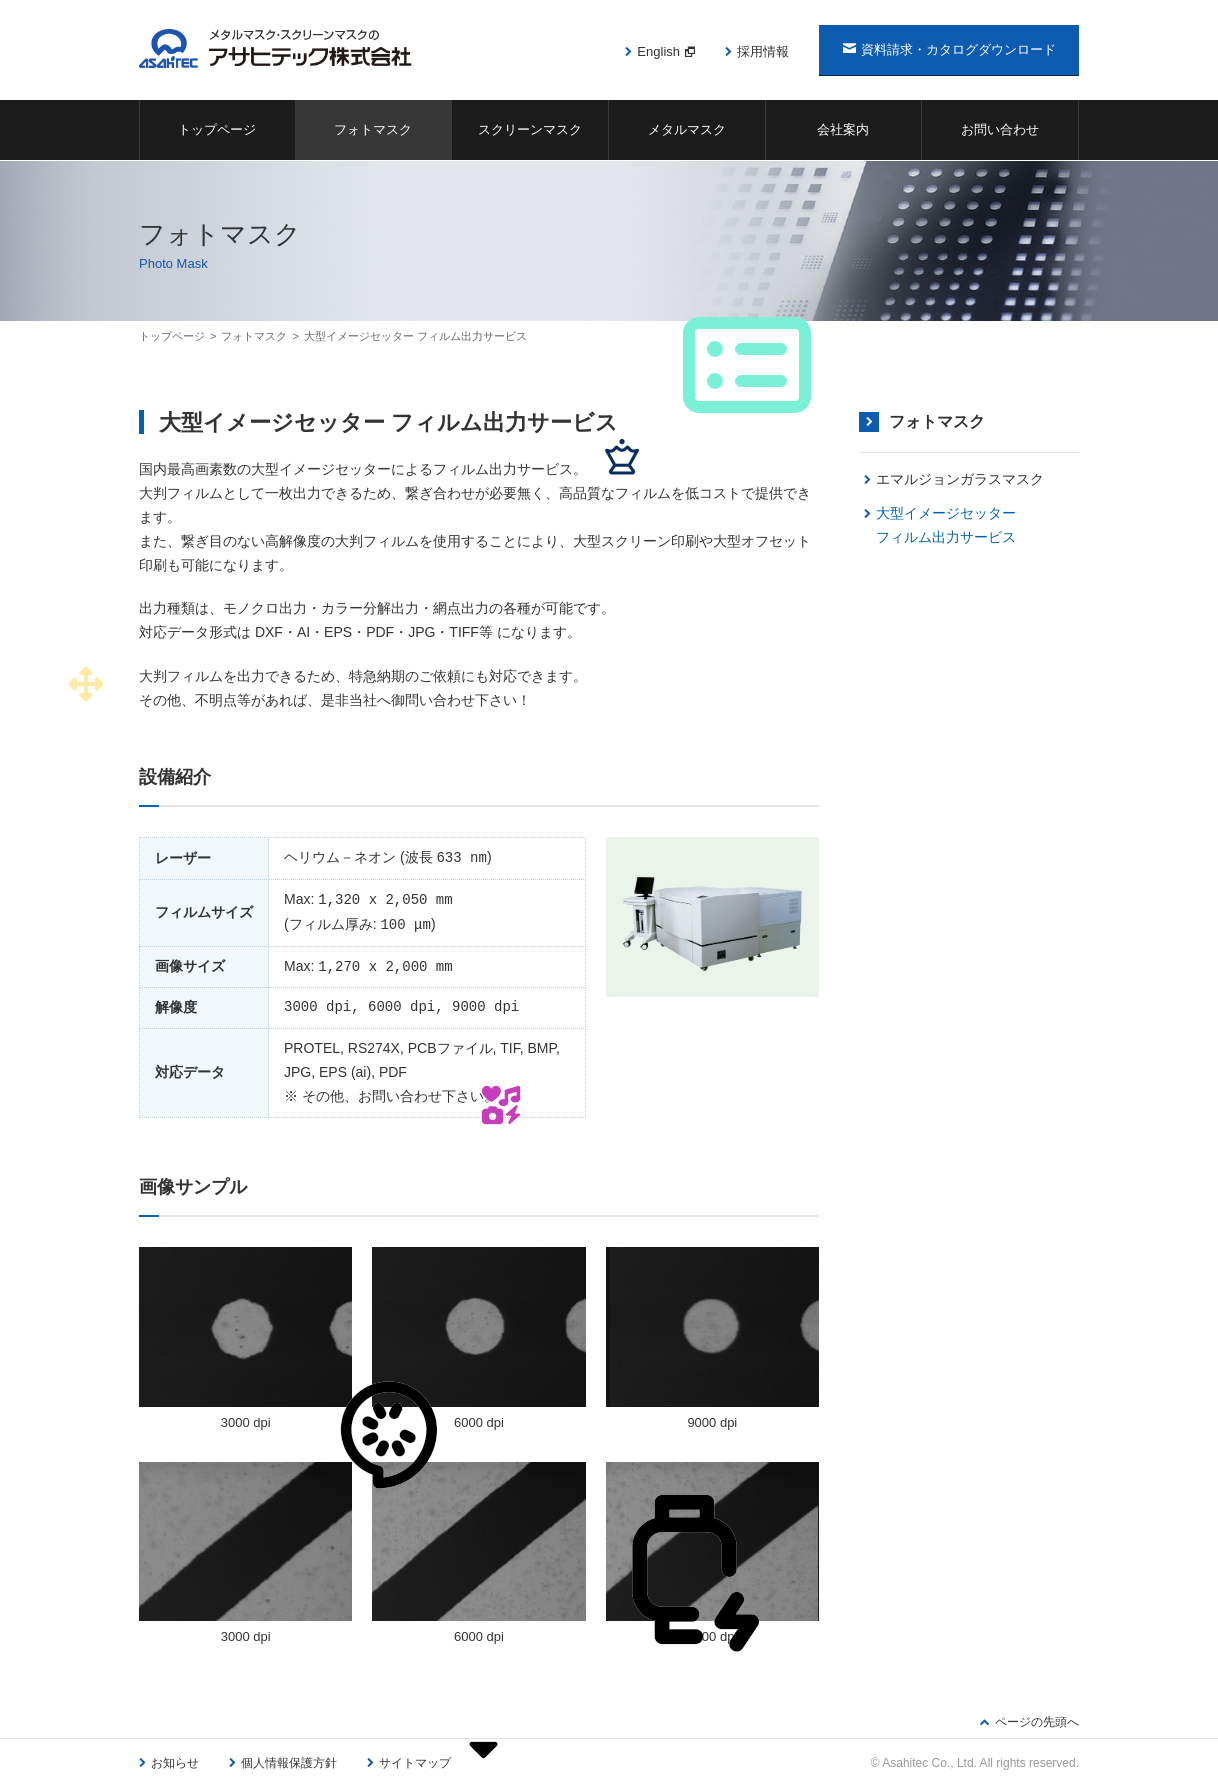  I want to click on select queen piece in chess game, so click(622, 457).